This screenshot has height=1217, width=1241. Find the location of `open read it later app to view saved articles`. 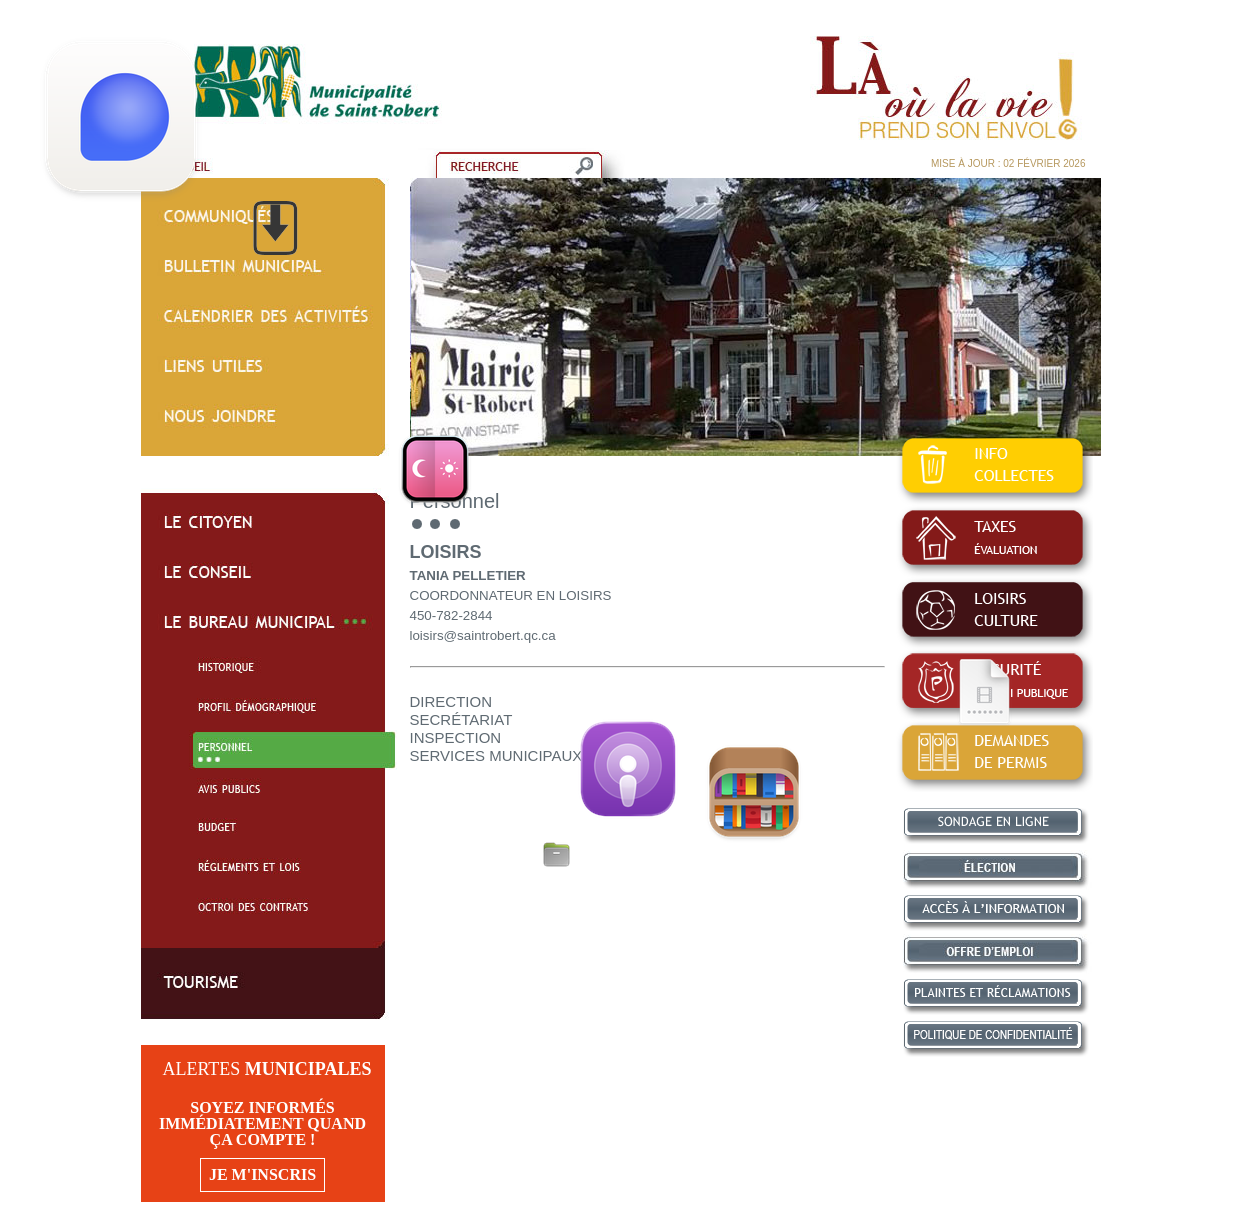

open read it later app to view saved articles is located at coordinates (754, 792).